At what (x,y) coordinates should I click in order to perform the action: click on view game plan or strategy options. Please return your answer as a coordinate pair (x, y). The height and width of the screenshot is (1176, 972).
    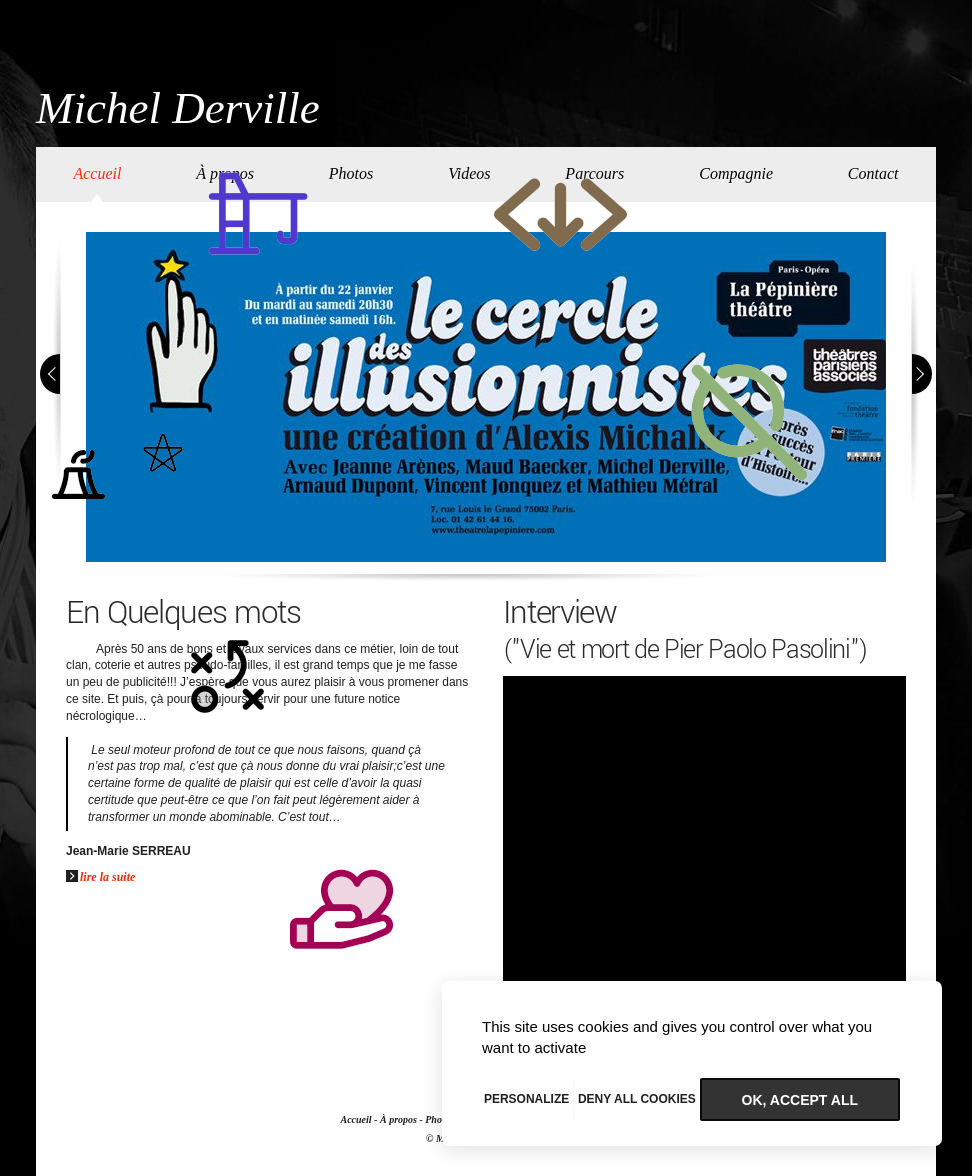
    Looking at the image, I should click on (224, 676).